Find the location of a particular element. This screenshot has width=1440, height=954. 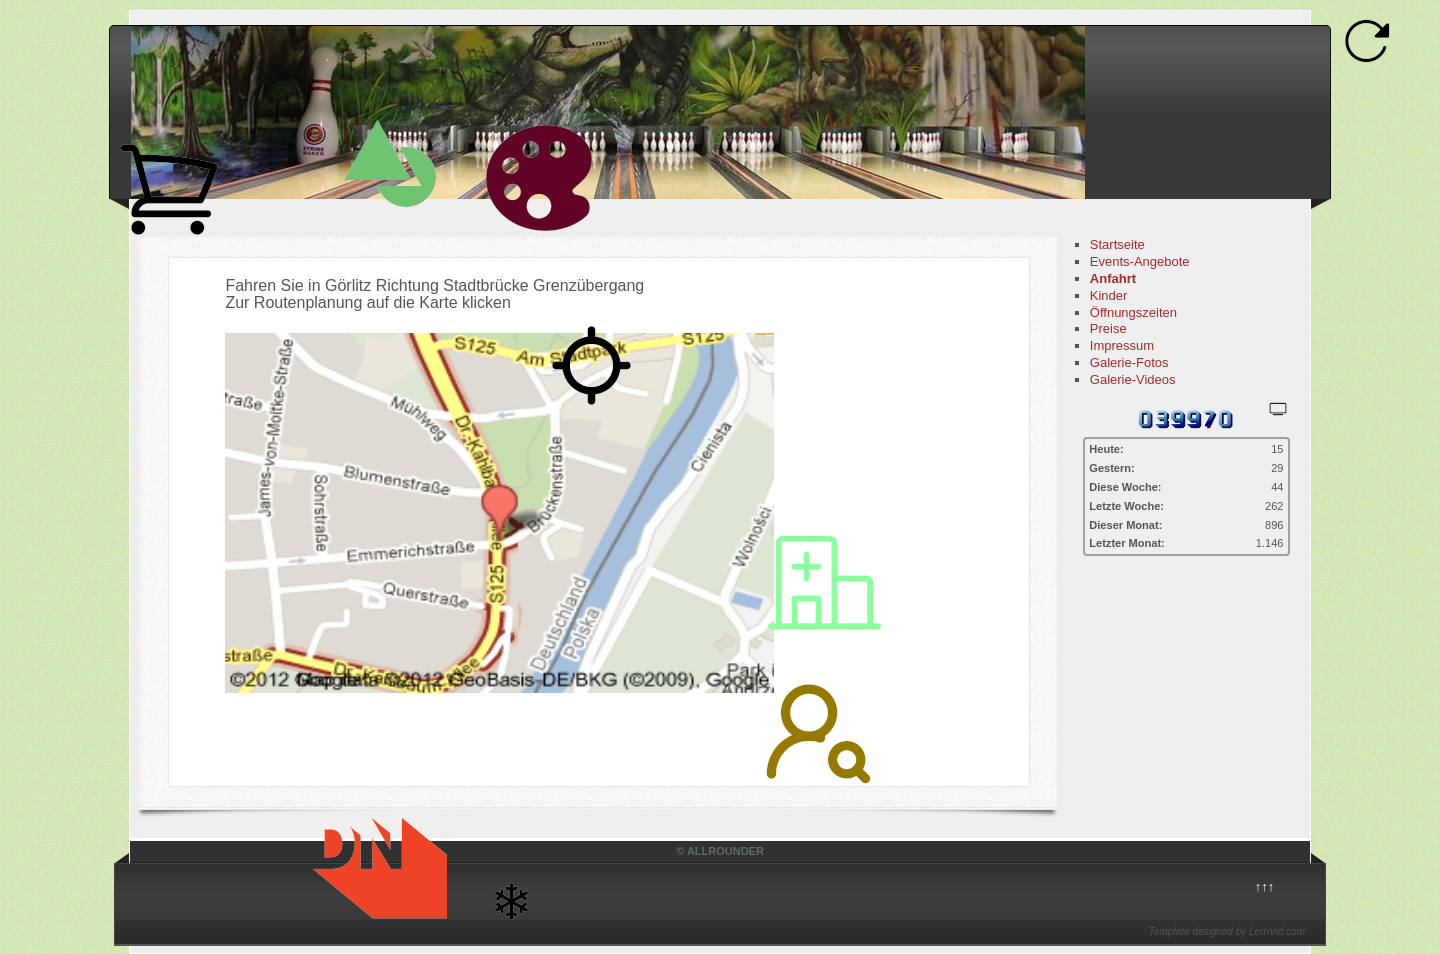

search for a user or contact is located at coordinates (818, 731).